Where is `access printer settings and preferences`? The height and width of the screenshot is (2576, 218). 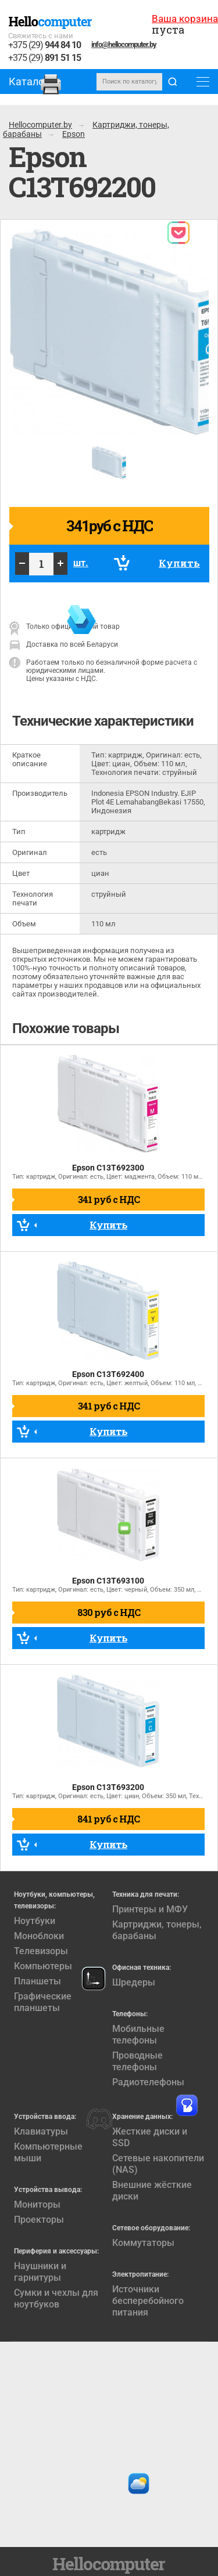
access printer settings and preferences is located at coordinates (51, 84).